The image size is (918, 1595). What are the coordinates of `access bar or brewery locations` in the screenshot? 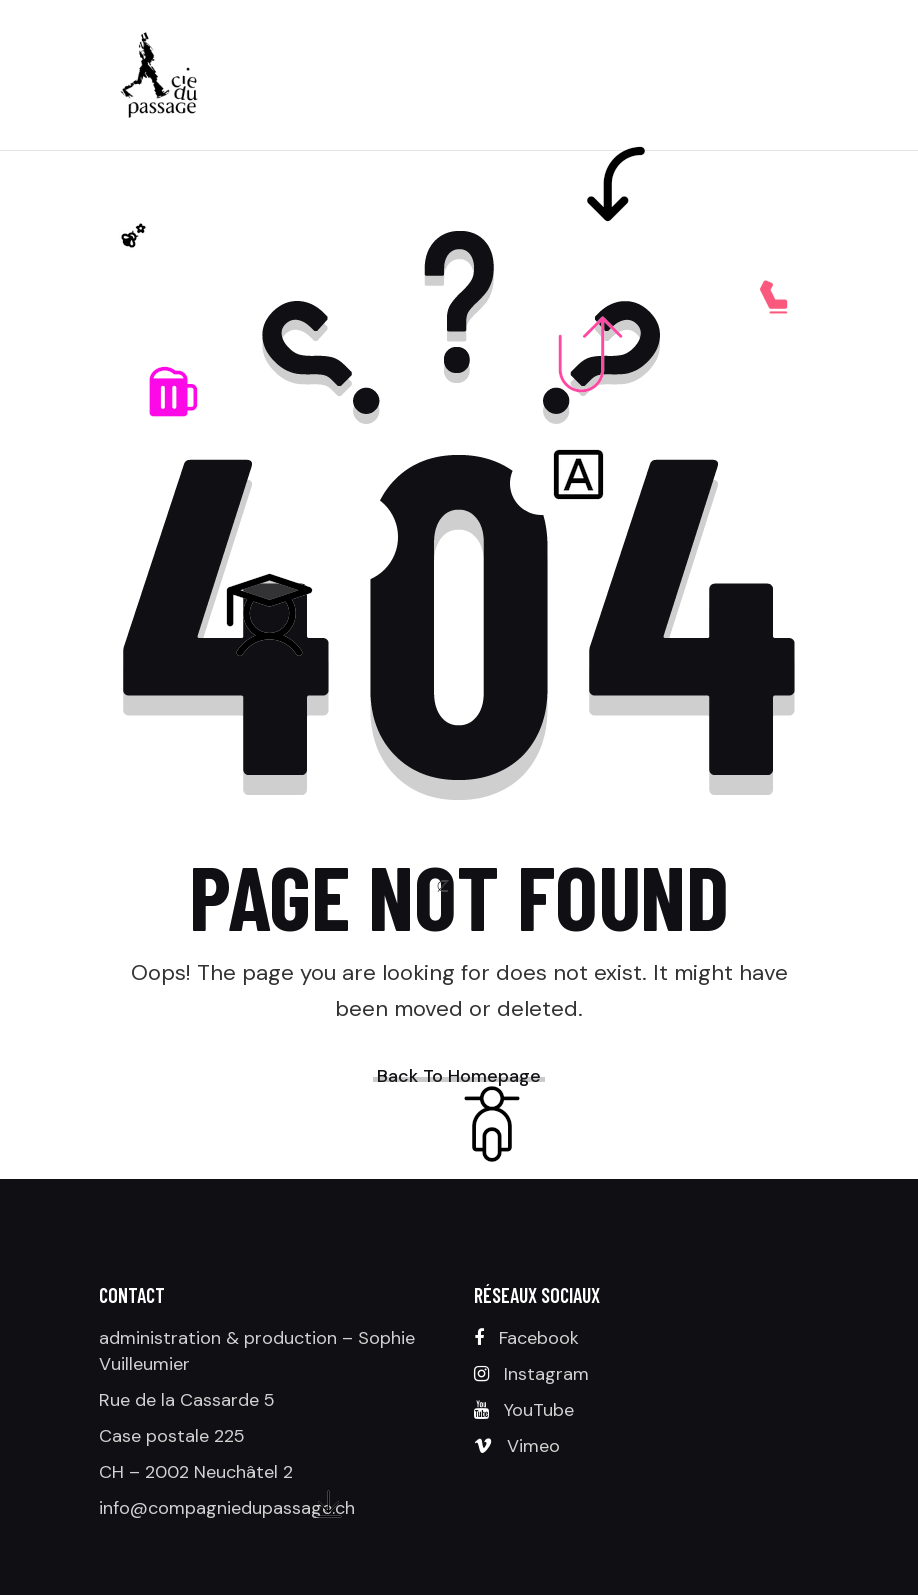 It's located at (170, 393).